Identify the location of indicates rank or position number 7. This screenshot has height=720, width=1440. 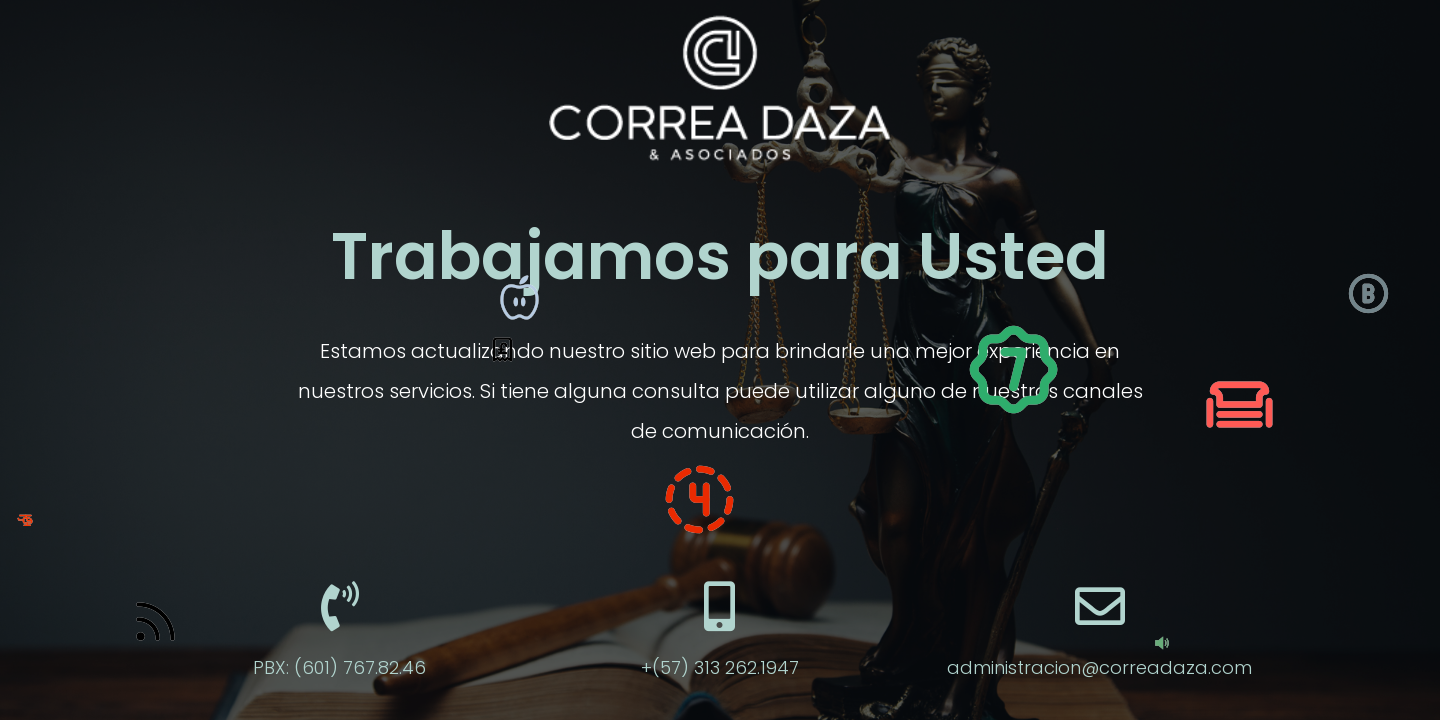
(1013, 369).